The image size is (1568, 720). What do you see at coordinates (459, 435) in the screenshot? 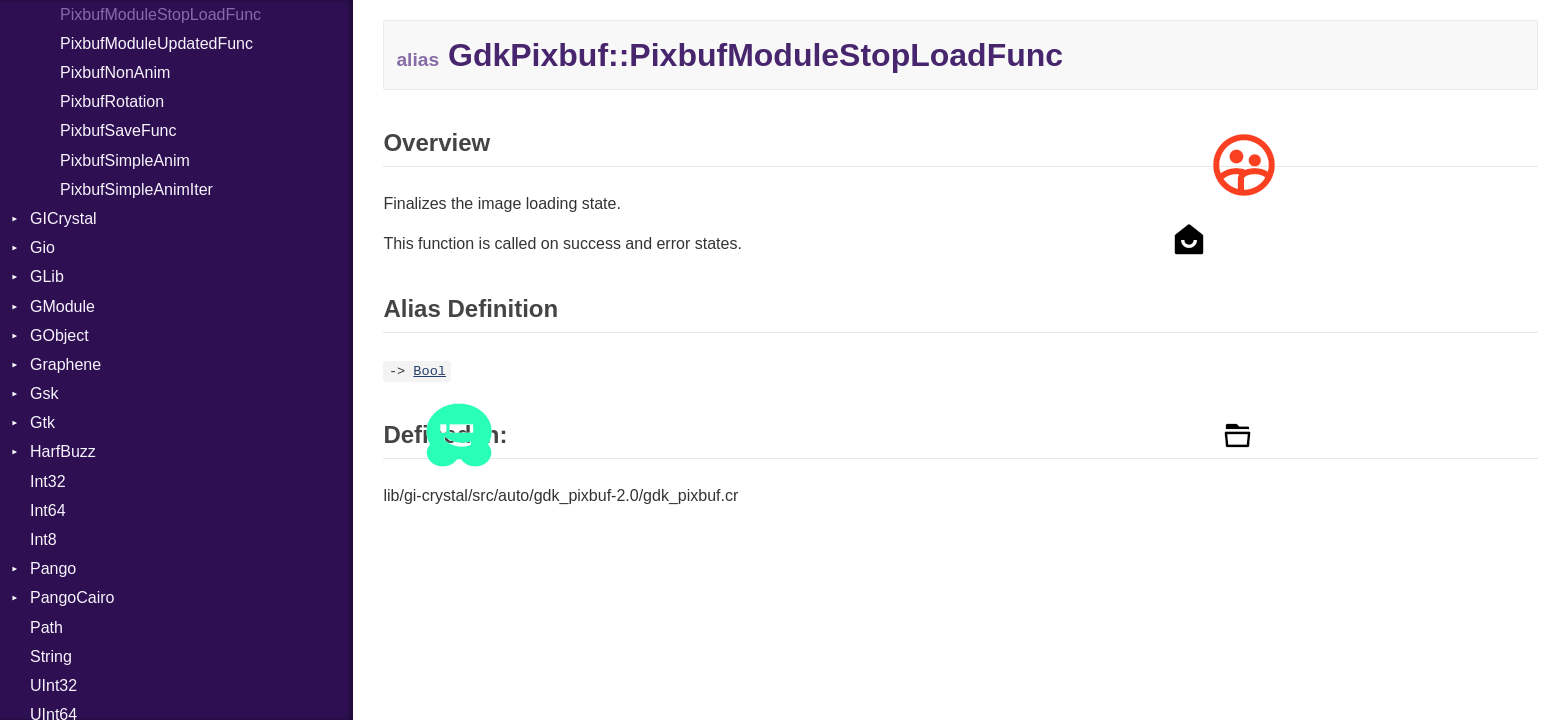
I see `visit wpbeginner wordpress tutorials` at bounding box center [459, 435].